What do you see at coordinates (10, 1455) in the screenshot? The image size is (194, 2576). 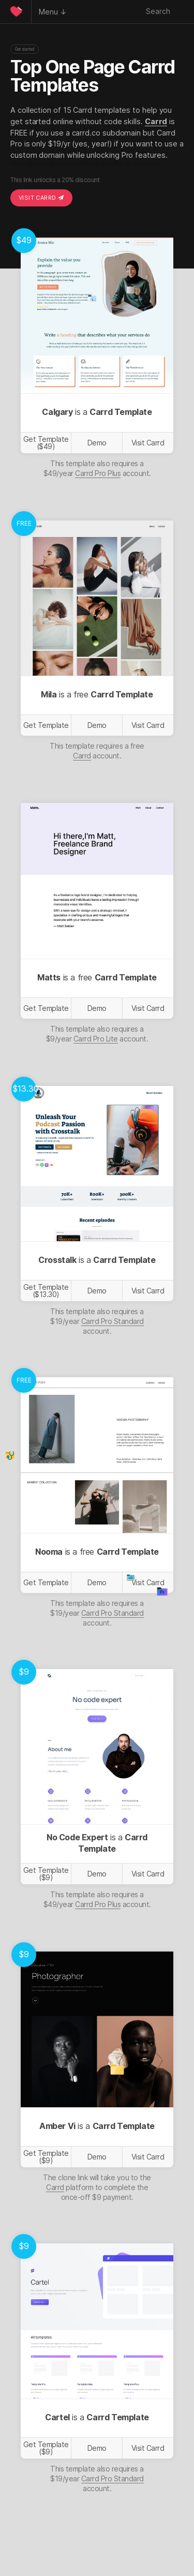 I see `access system recovery tools and files` at bounding box center [10, 1455].